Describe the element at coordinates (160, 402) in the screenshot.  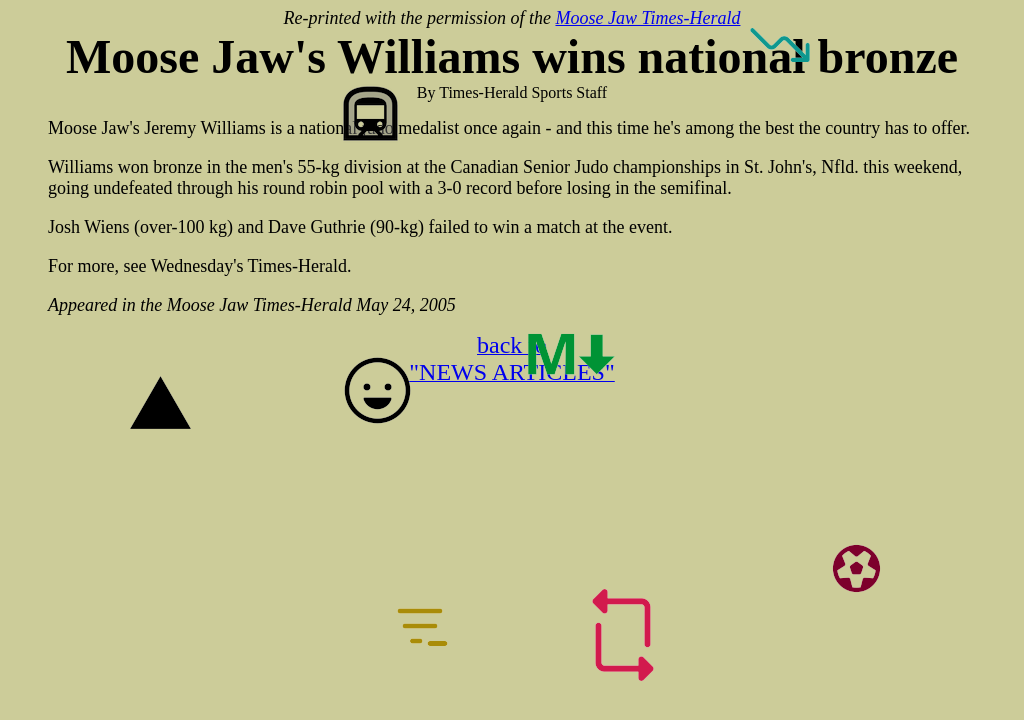
I see `vercel platform logo` at that location.